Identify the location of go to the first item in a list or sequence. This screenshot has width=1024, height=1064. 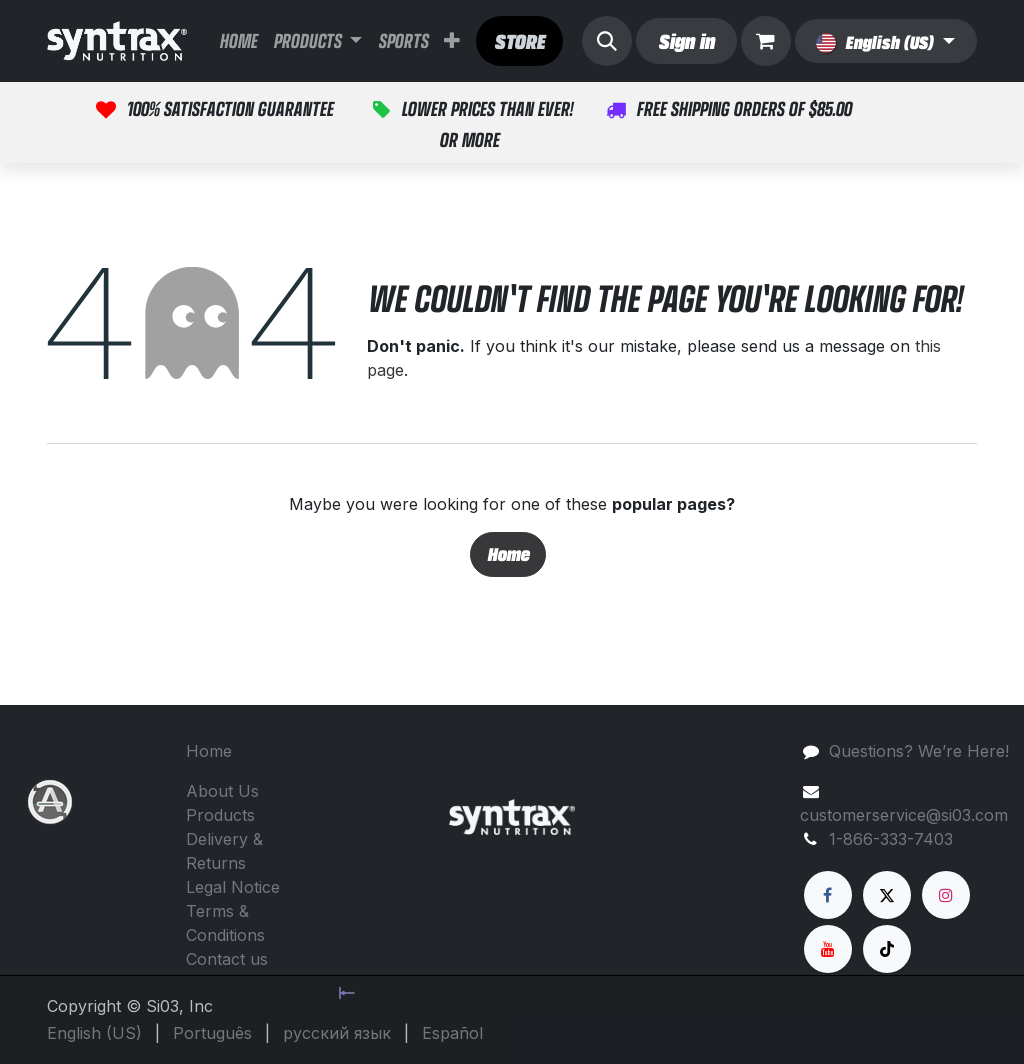
(347, 993).